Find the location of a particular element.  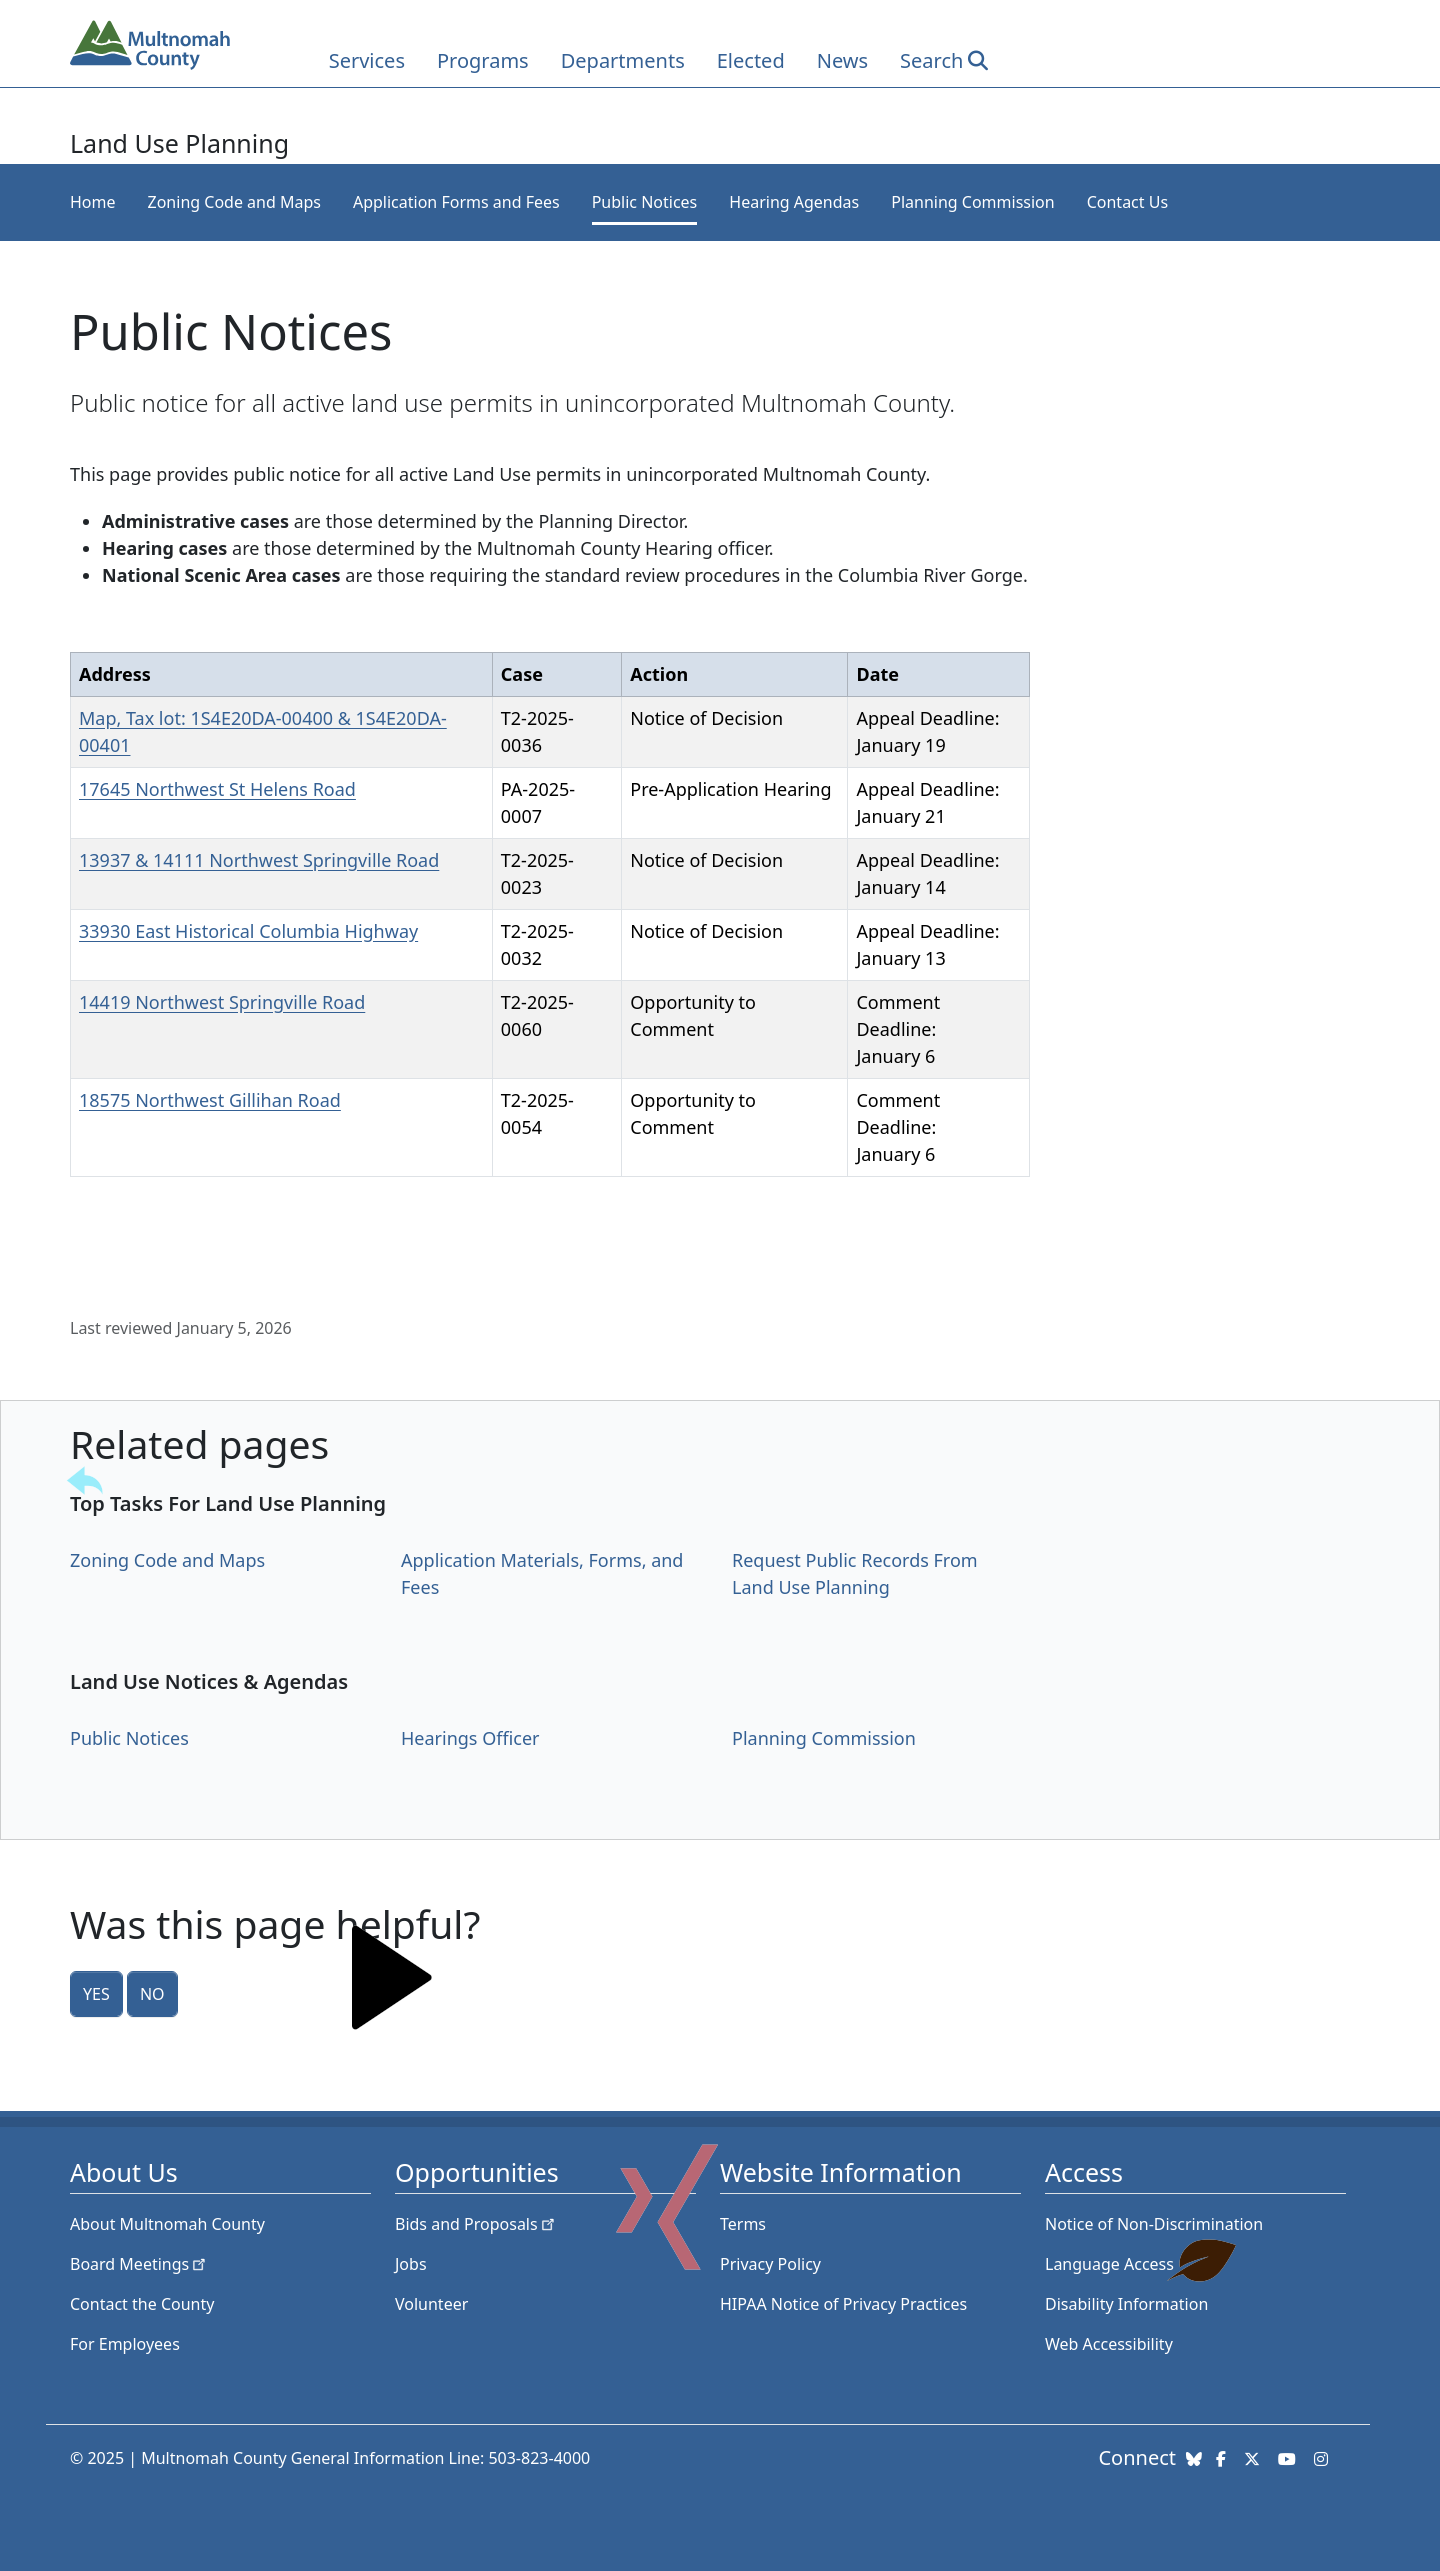

play media content is located at coordinates (379, 1977).